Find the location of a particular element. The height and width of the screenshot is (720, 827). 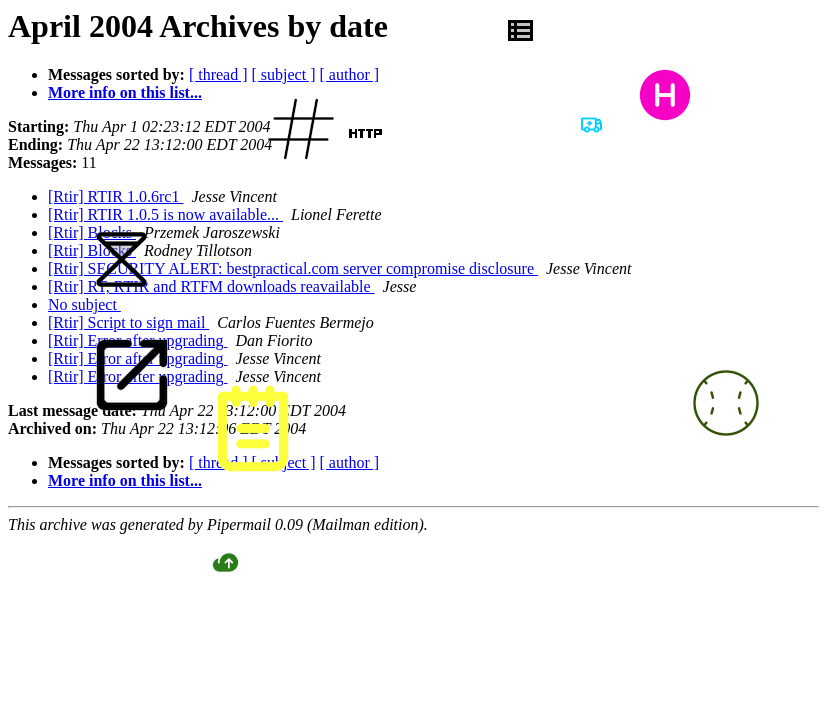

indicates high time remaining on a timer or process is located at coordinates (121, 259).